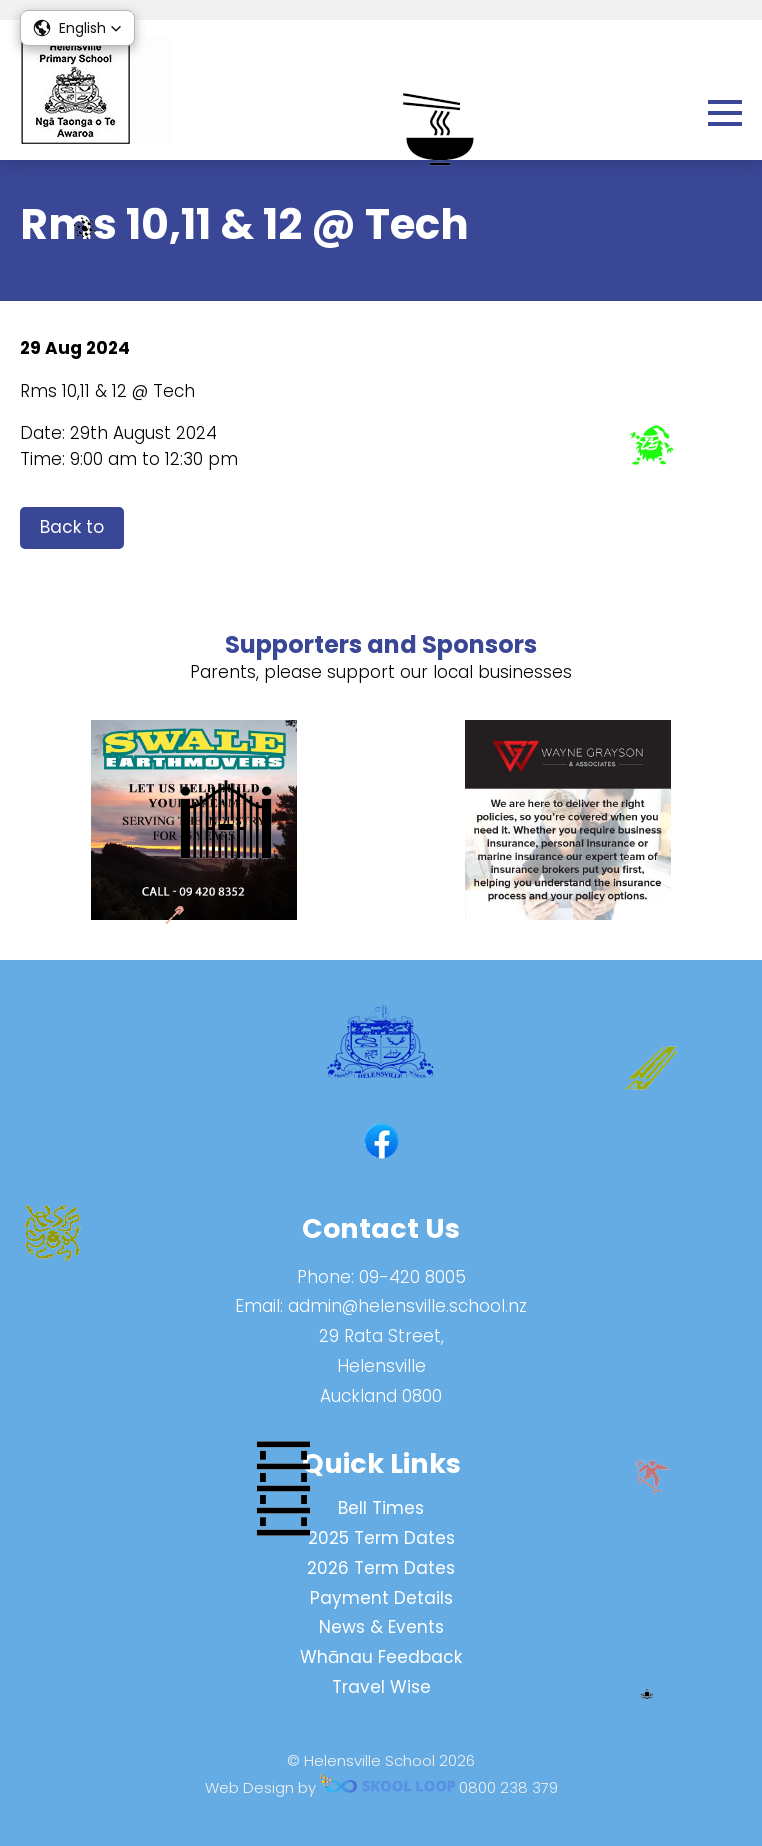  What do you see at coordinates (174, 915) in the screenshot?
I see `equip digging or excavation tool` at bounding box center [174, 915].